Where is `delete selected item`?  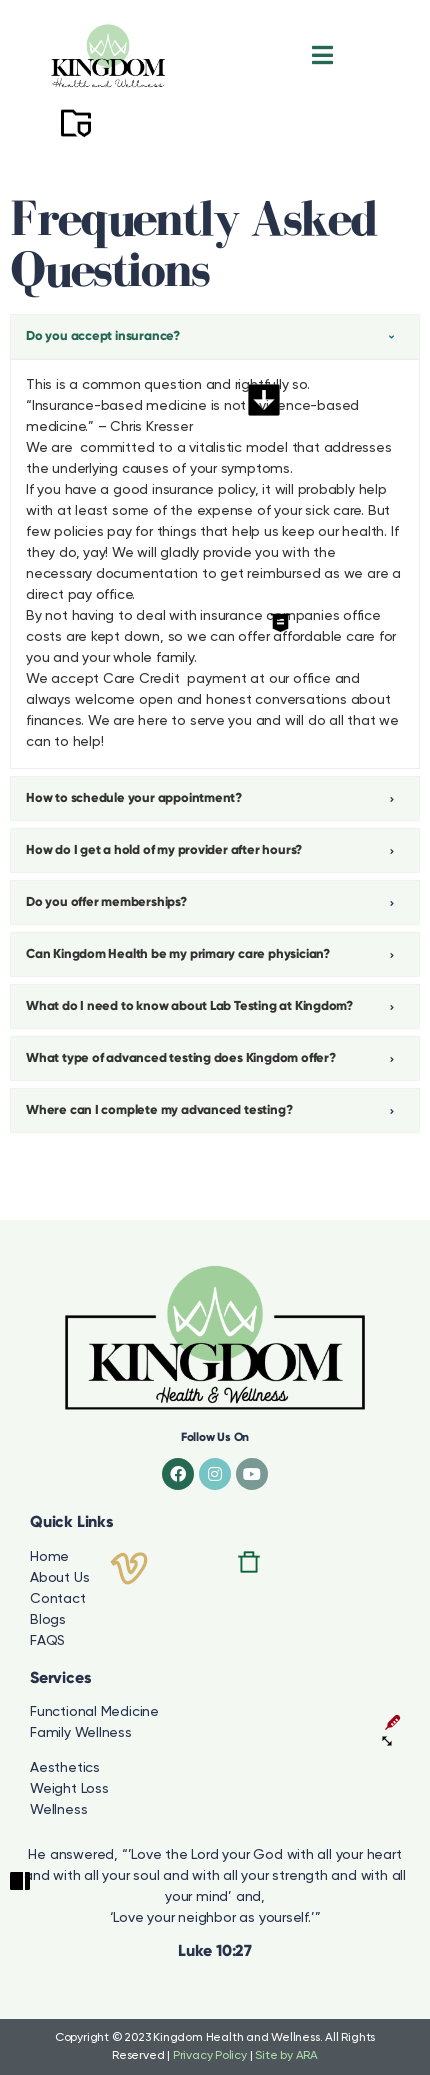 delete selected item is located at coordinates (249, 1562).